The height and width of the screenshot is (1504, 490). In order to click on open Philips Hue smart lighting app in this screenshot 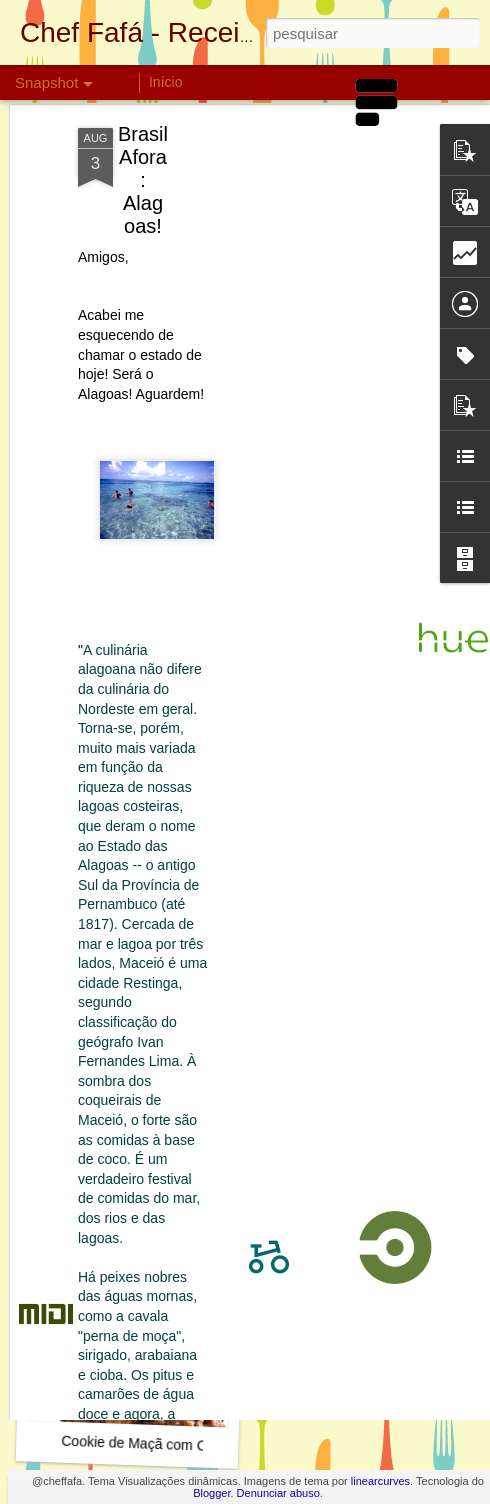, I will do `click(453, 637)`.